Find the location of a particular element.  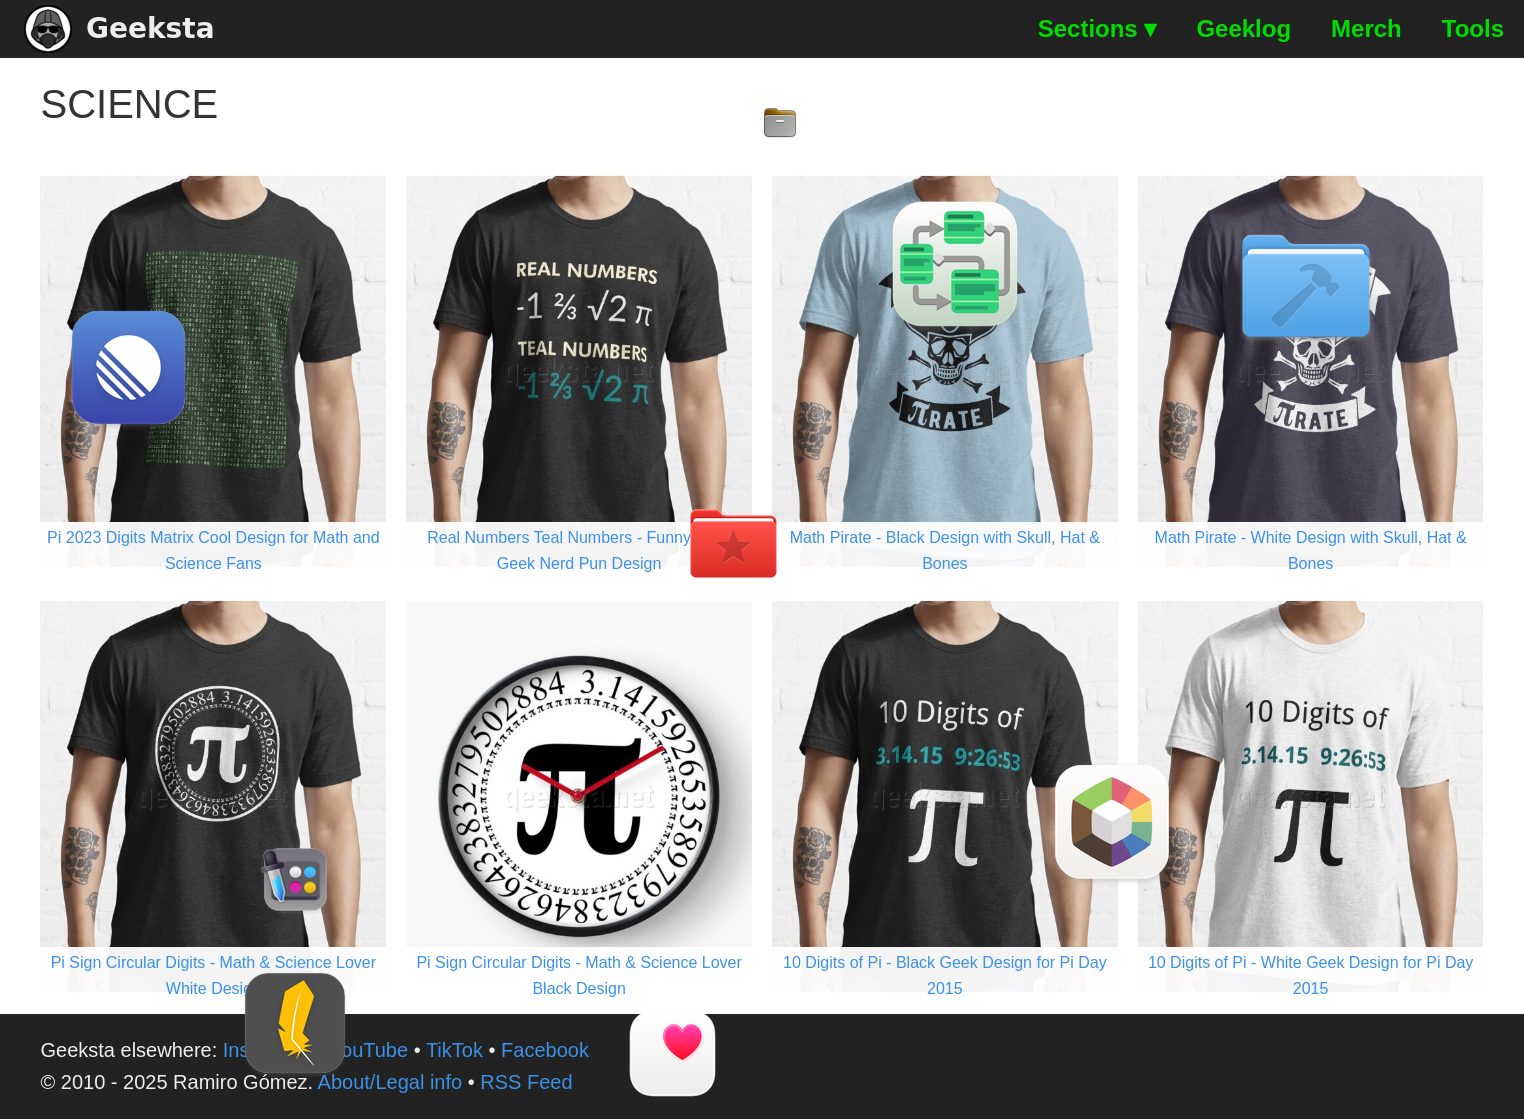

open the utilities folder is located at coordinates (1306, 286).